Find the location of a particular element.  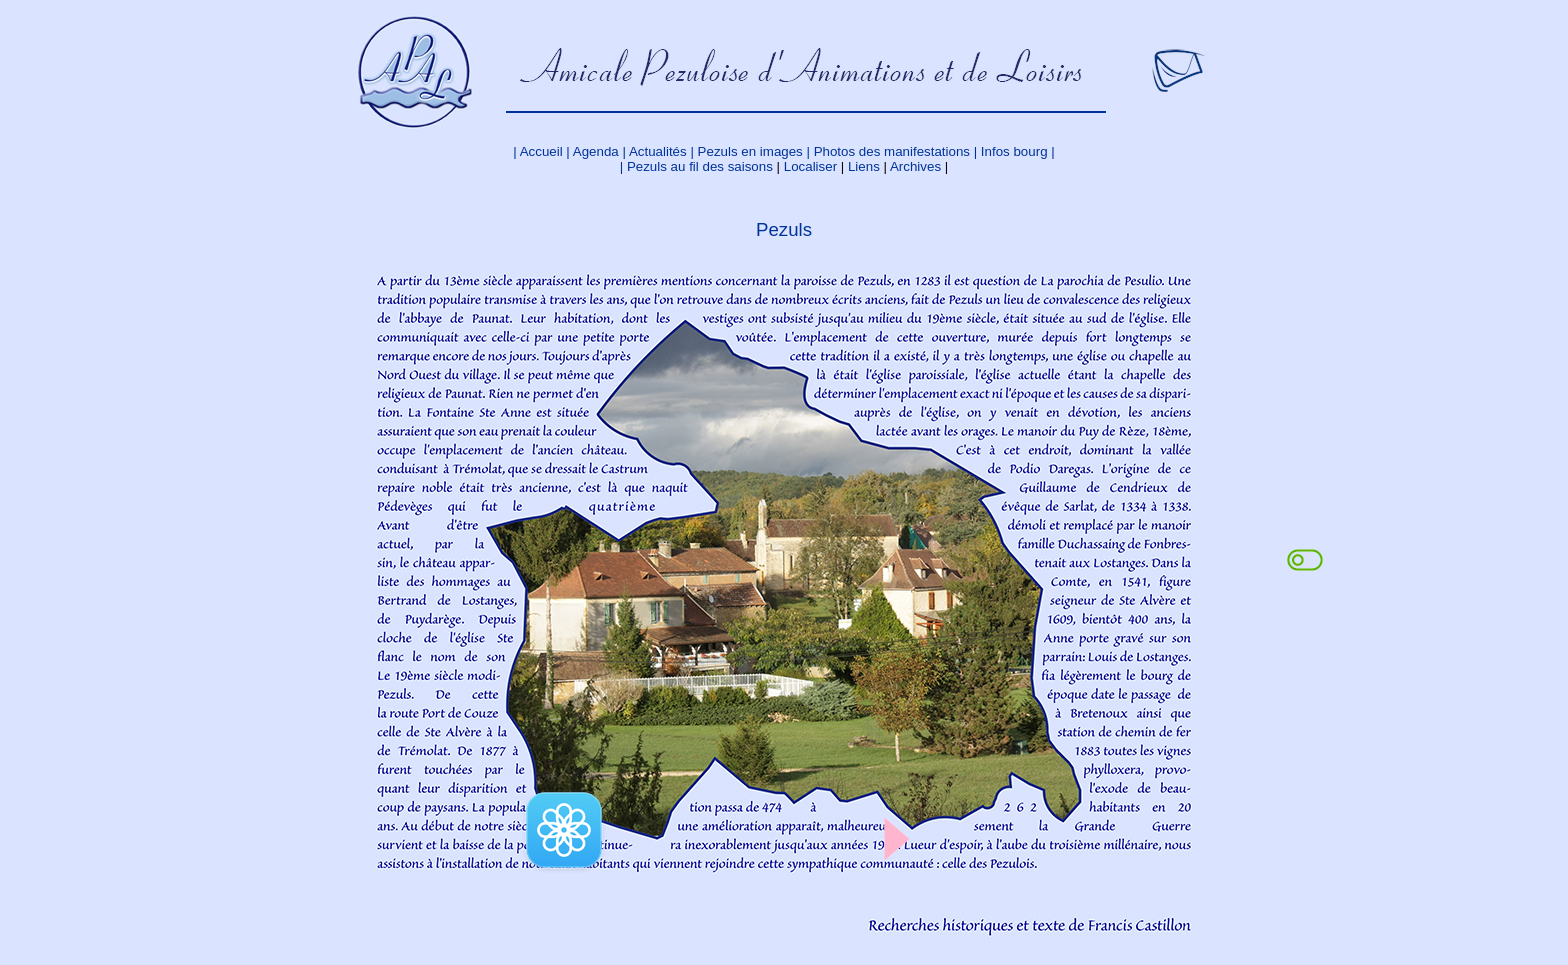

open graphics or design applications is located at coordinates (564, 830).